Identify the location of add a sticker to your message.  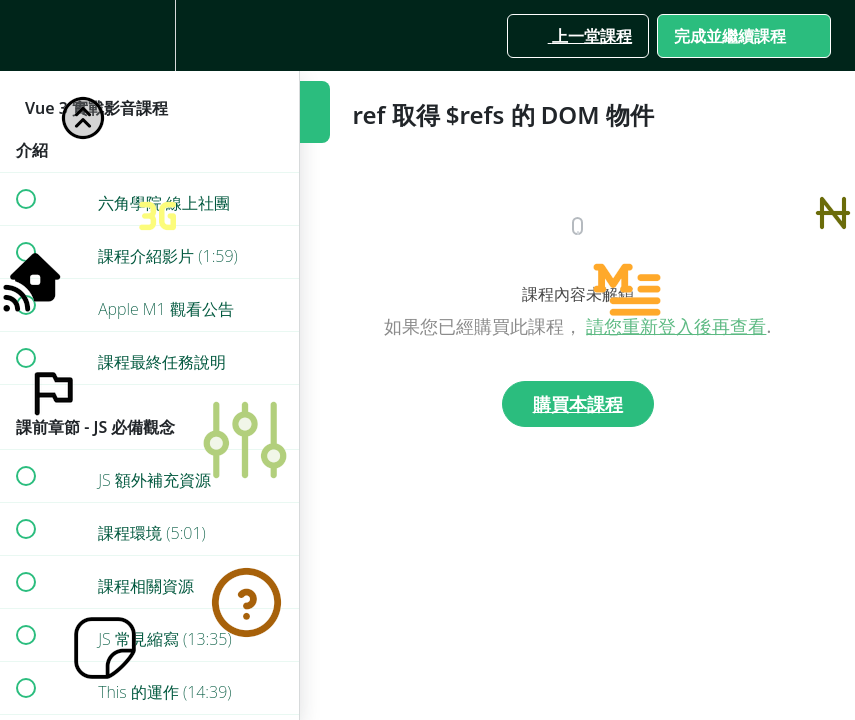
(105, 648).